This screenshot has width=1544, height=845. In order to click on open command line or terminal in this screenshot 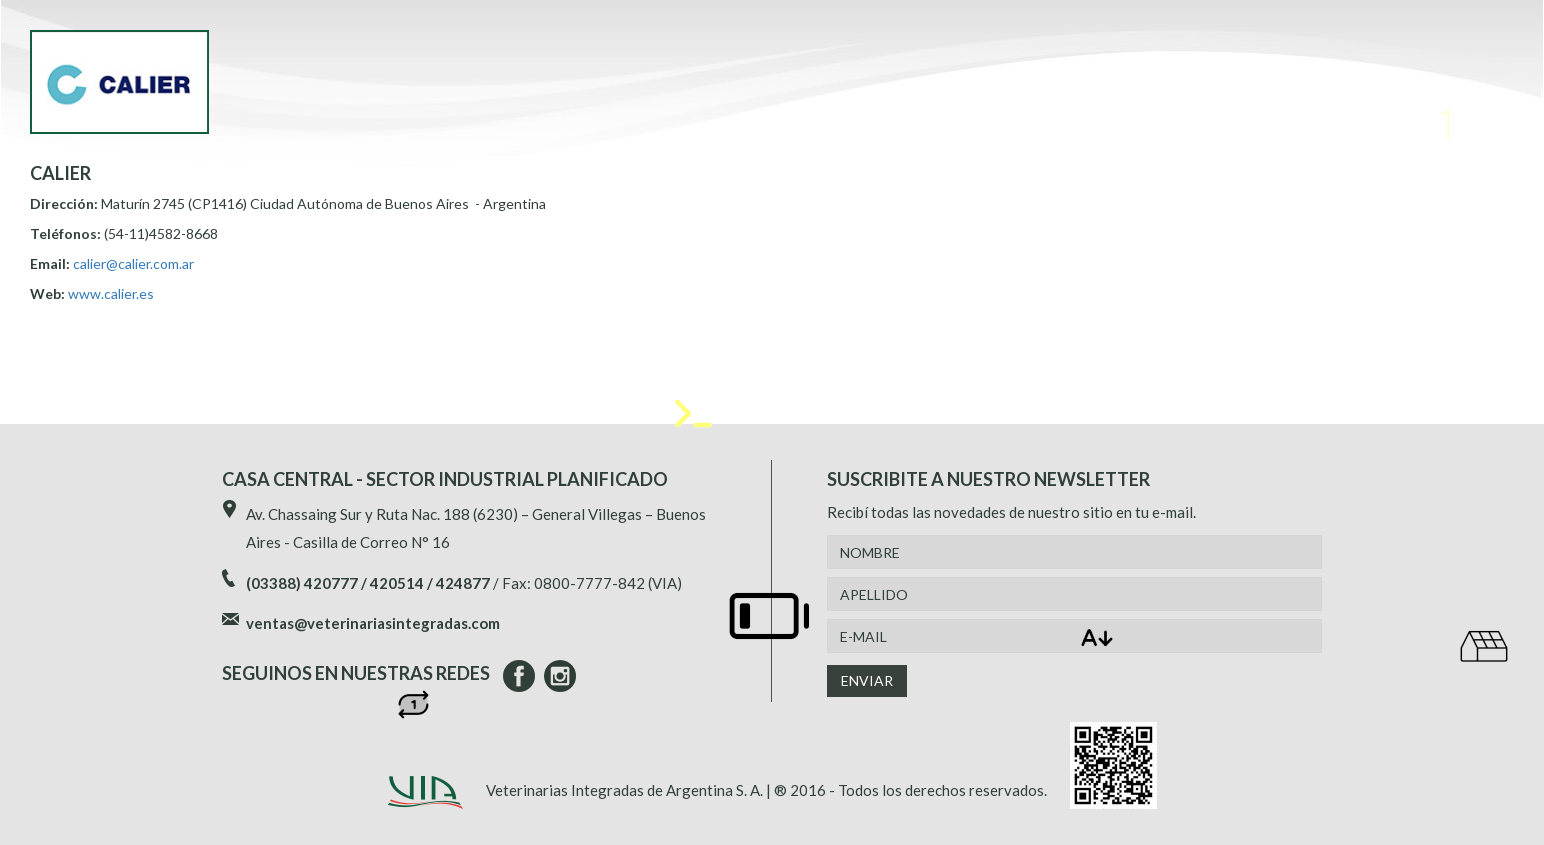, I will do `click(693, 413)`.